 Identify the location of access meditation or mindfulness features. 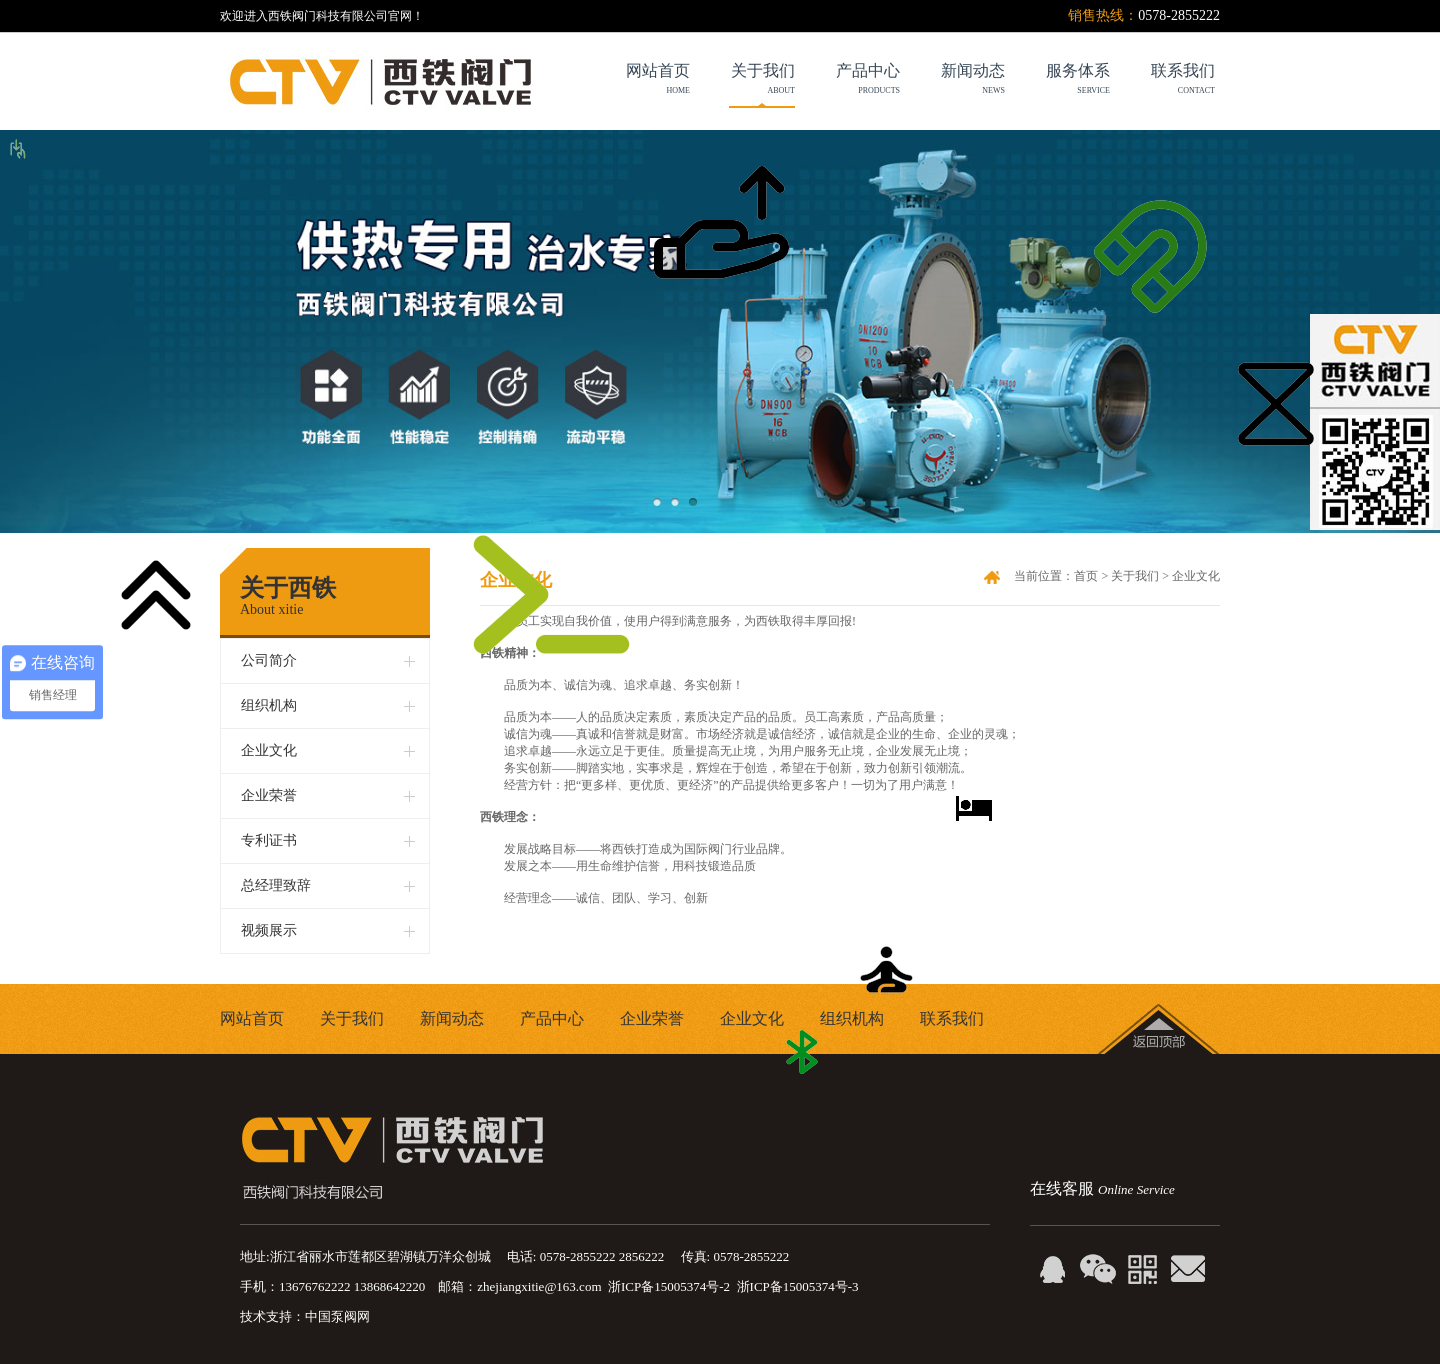
(886, 969).